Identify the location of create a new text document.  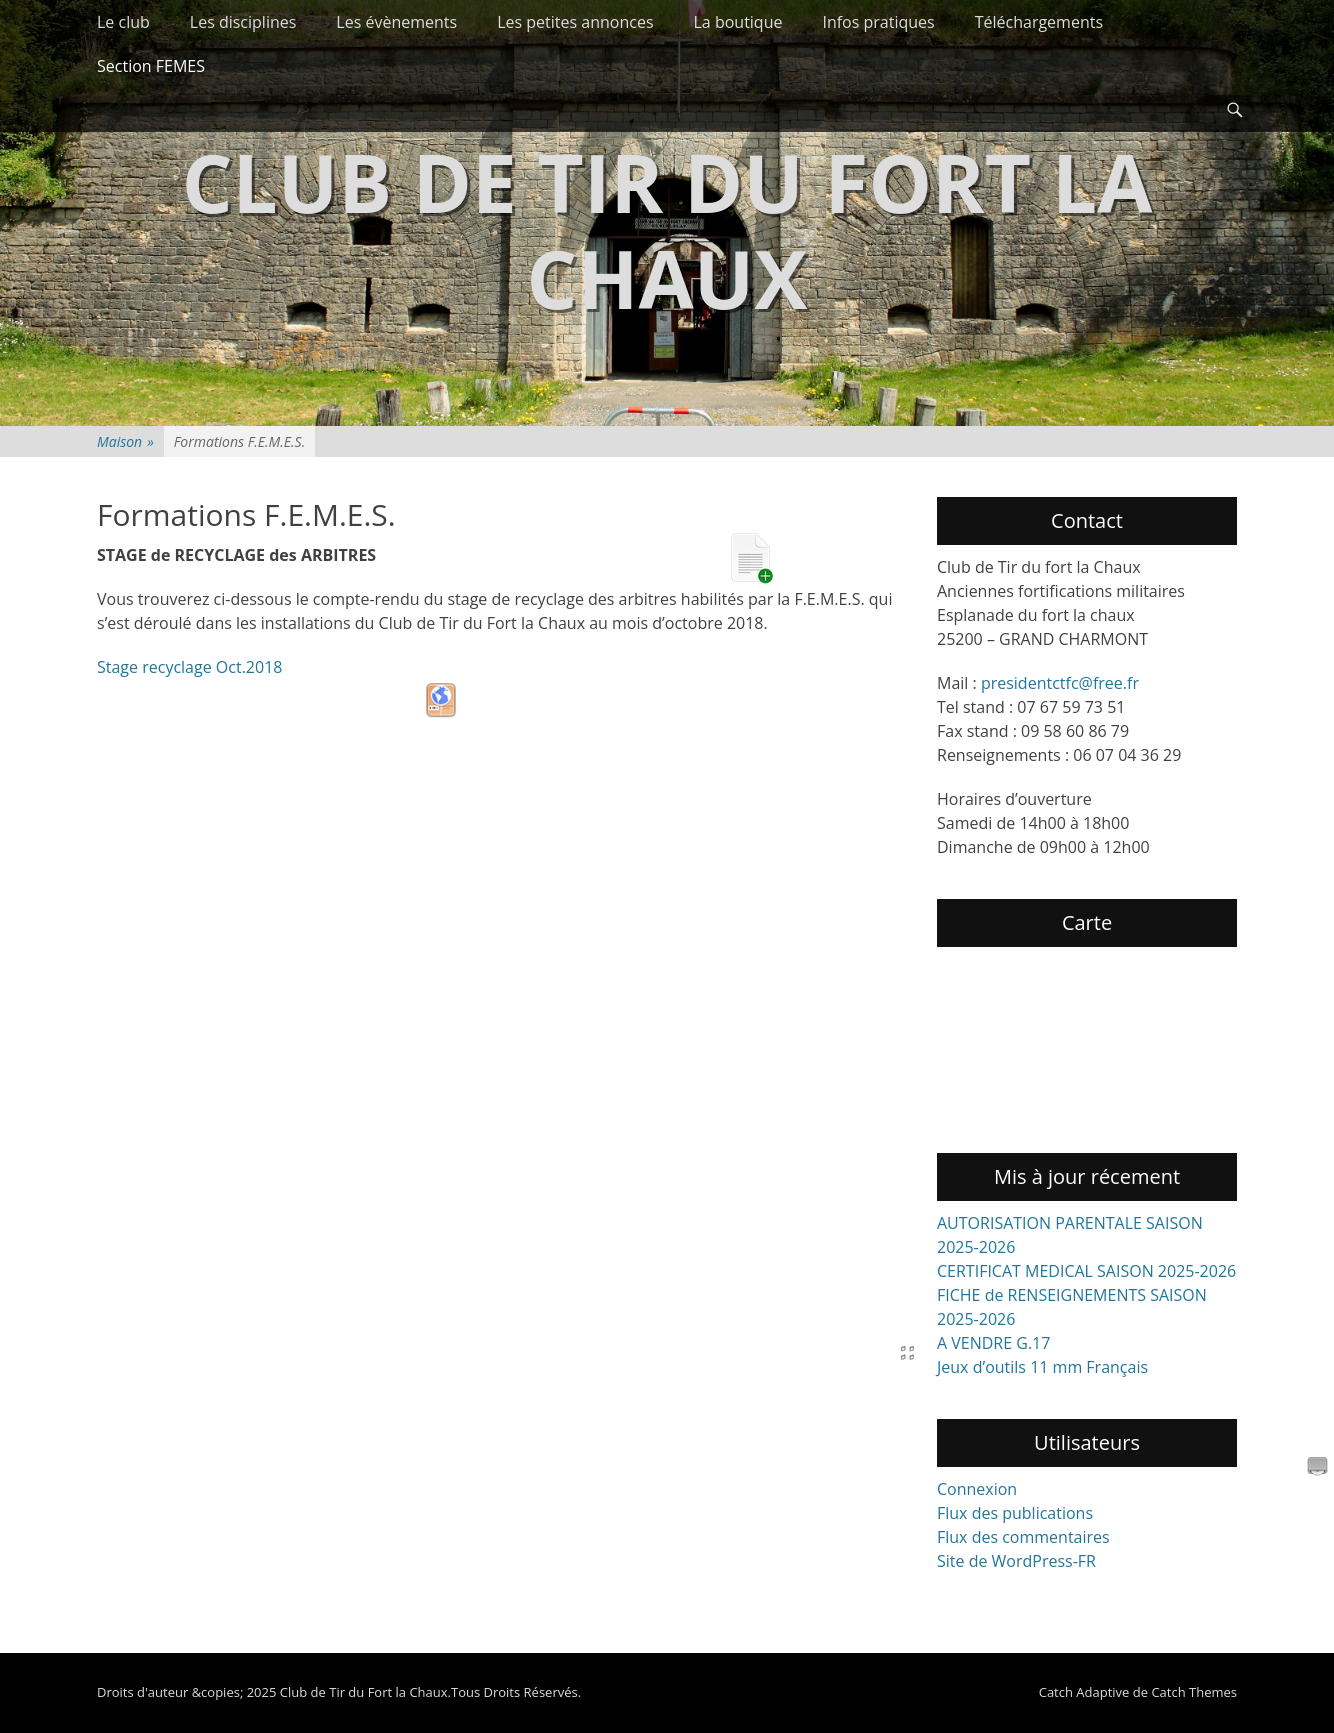
(750, 557).